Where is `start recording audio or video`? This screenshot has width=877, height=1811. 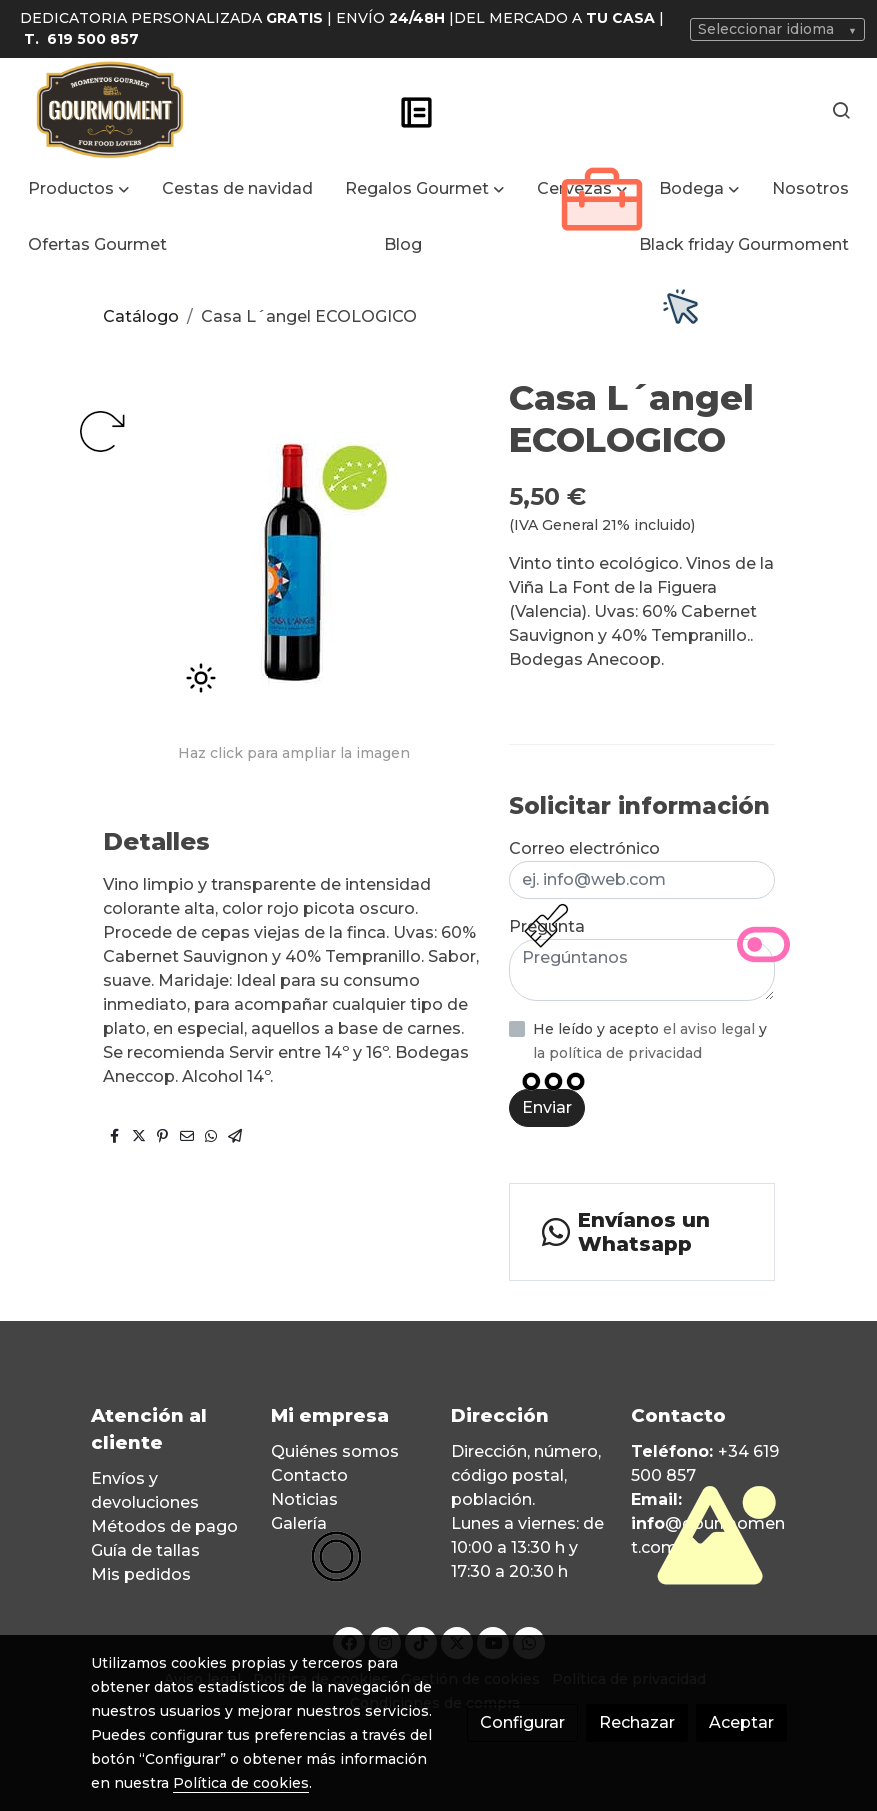
start recording audio or video is located at coordinates (336, 1556).